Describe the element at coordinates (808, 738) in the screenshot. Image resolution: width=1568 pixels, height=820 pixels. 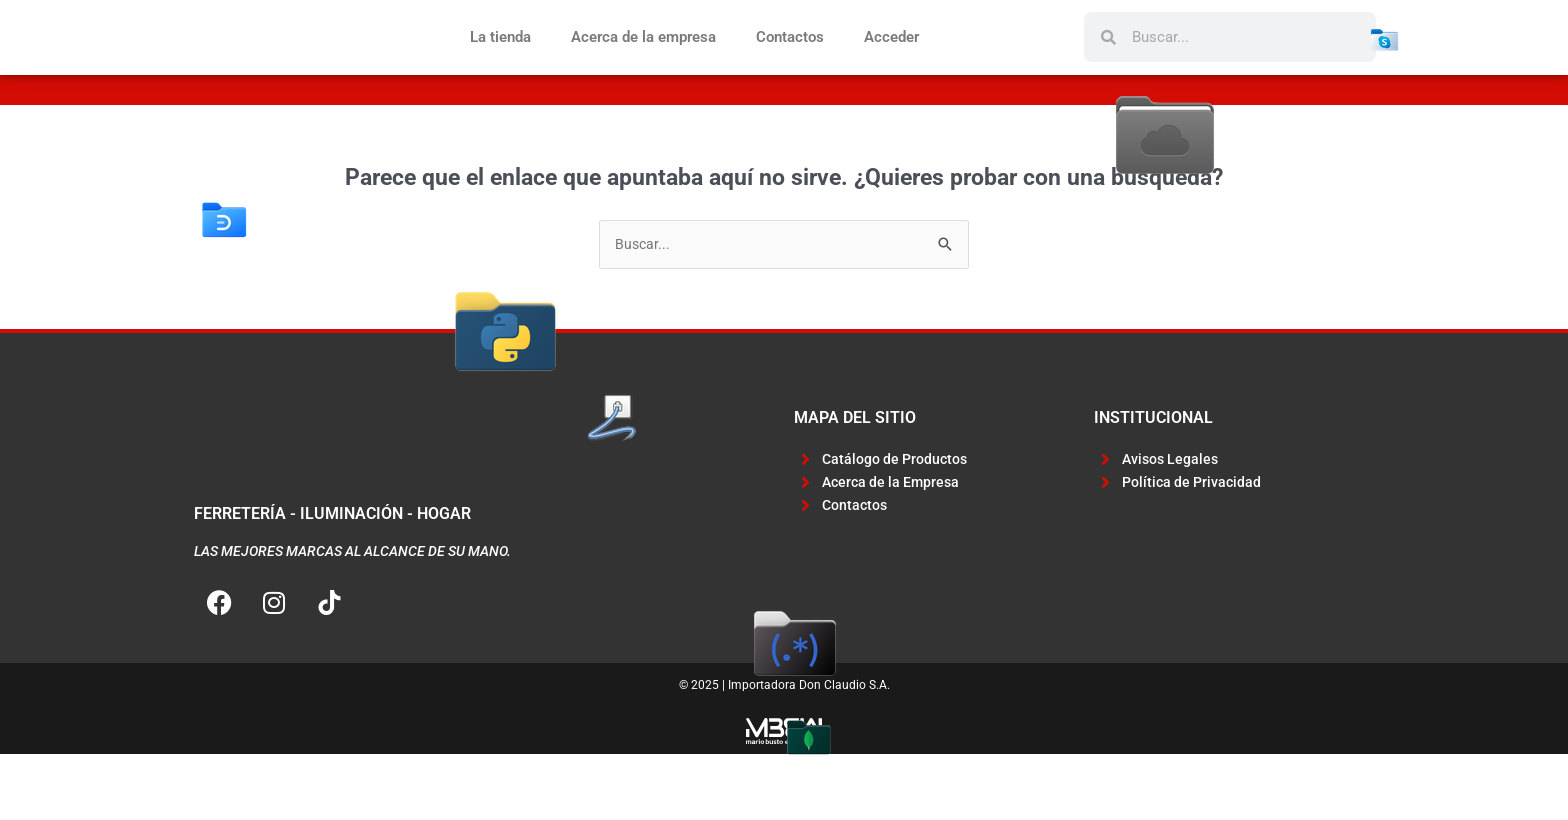
I see `open mongodb database files folder` at that location.